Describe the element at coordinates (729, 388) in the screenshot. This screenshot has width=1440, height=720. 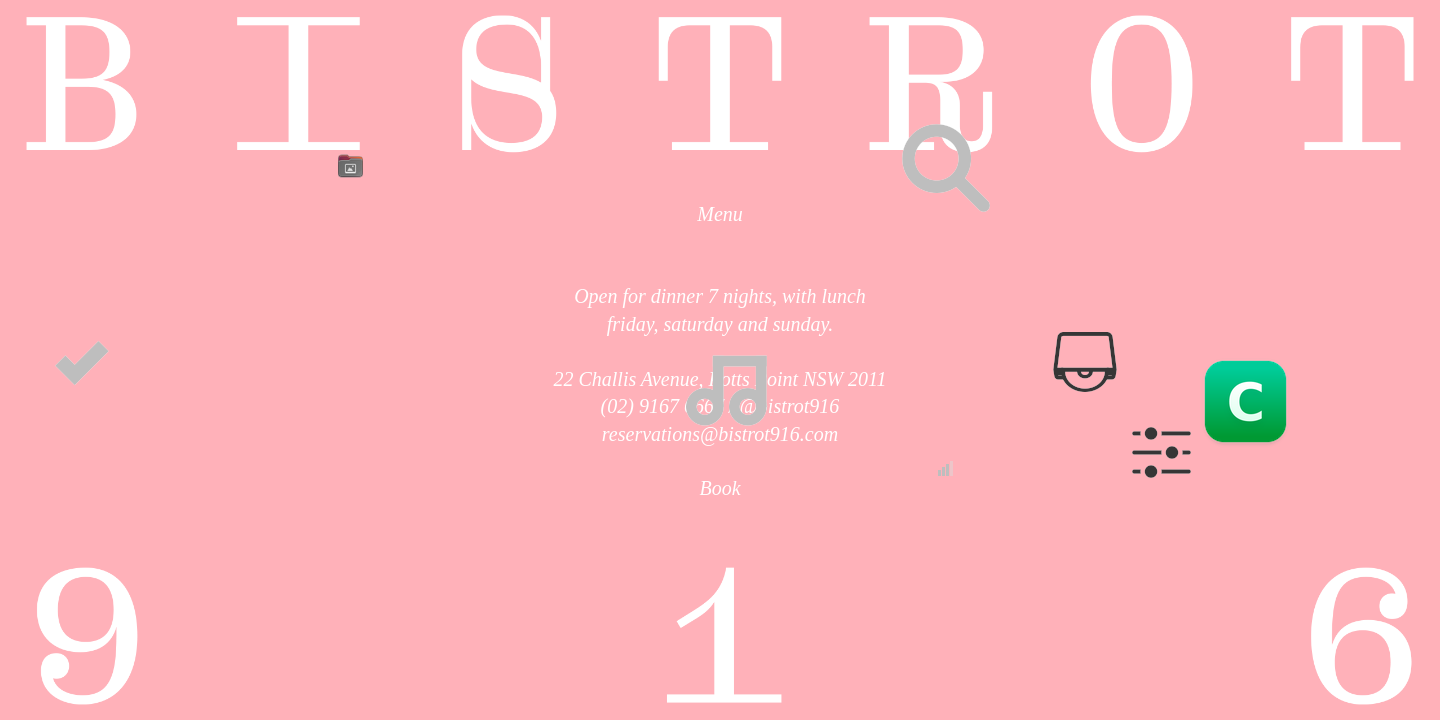
I see `access music library or audio files` at that location.